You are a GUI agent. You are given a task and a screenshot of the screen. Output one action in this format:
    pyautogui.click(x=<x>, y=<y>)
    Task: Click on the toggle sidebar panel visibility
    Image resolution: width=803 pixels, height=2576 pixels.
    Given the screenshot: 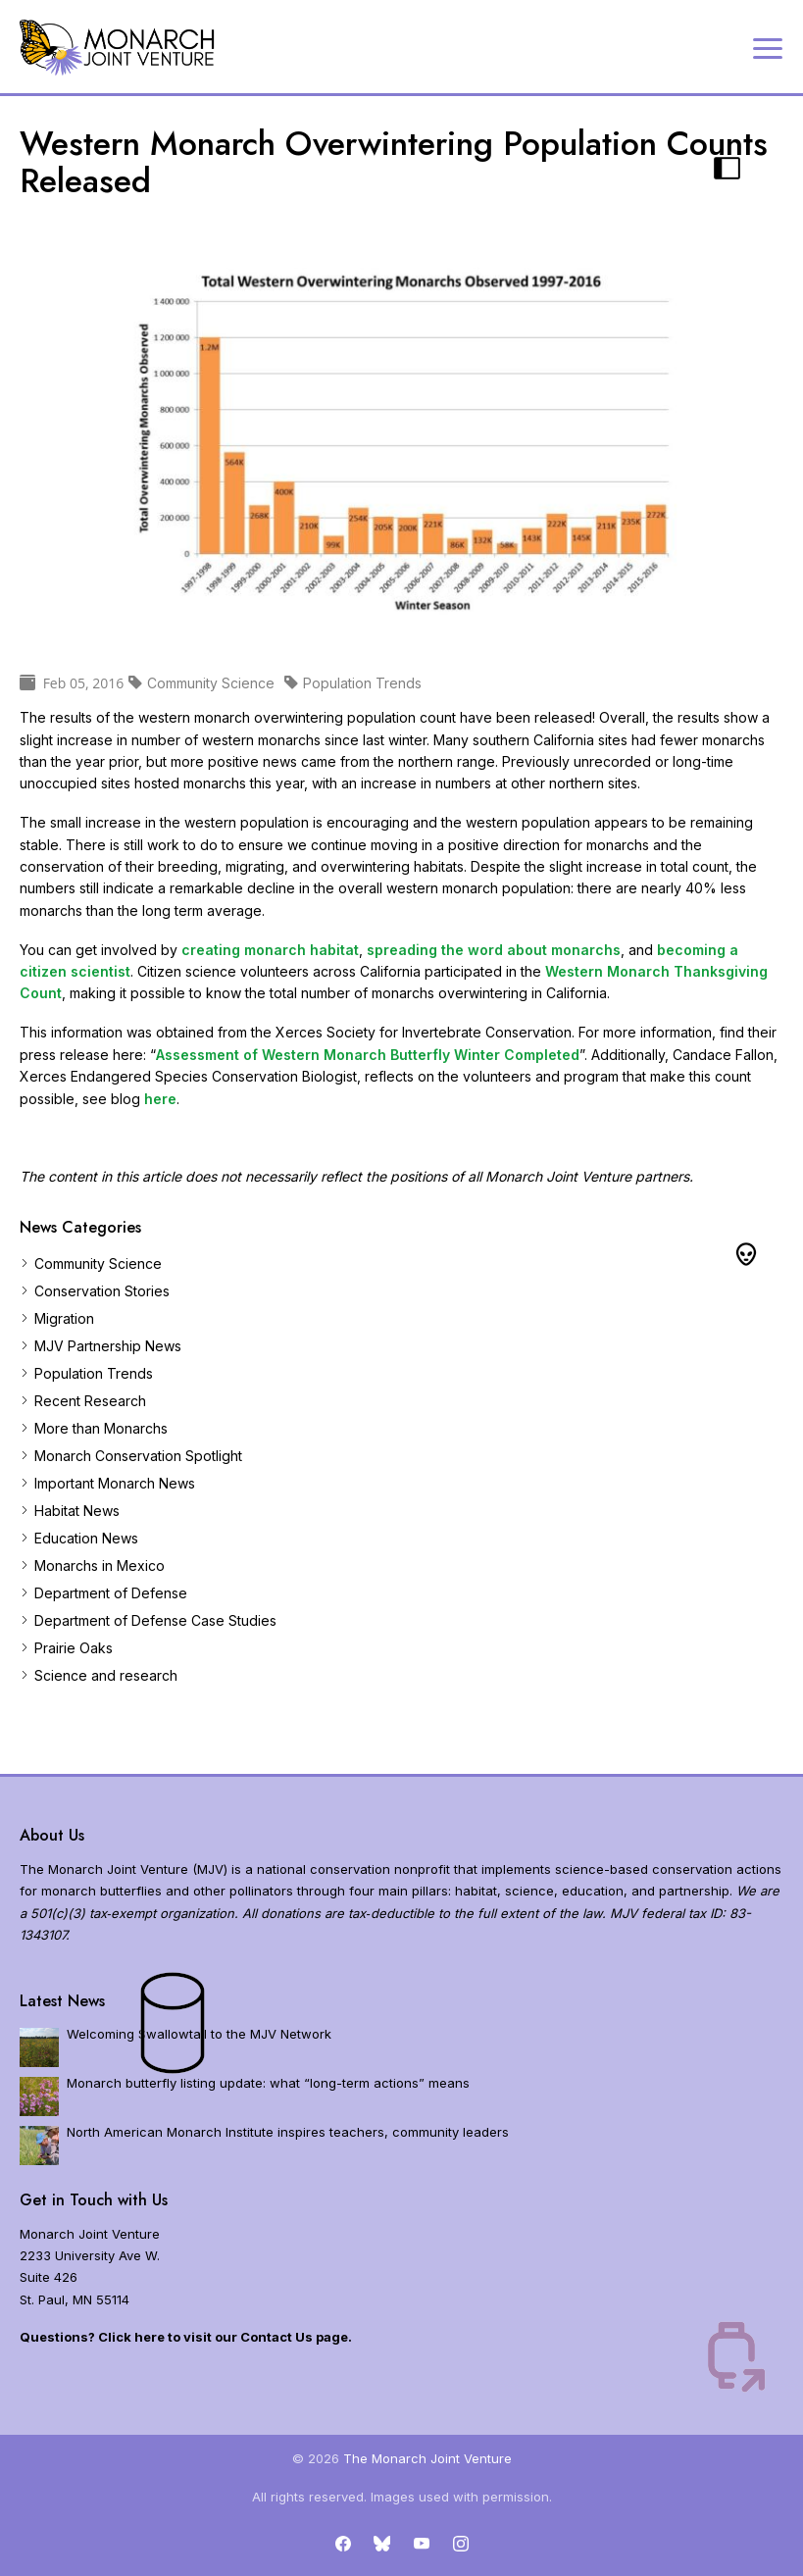 What is the action you would take?
    pyautogui.click(x=727, y=168)
    